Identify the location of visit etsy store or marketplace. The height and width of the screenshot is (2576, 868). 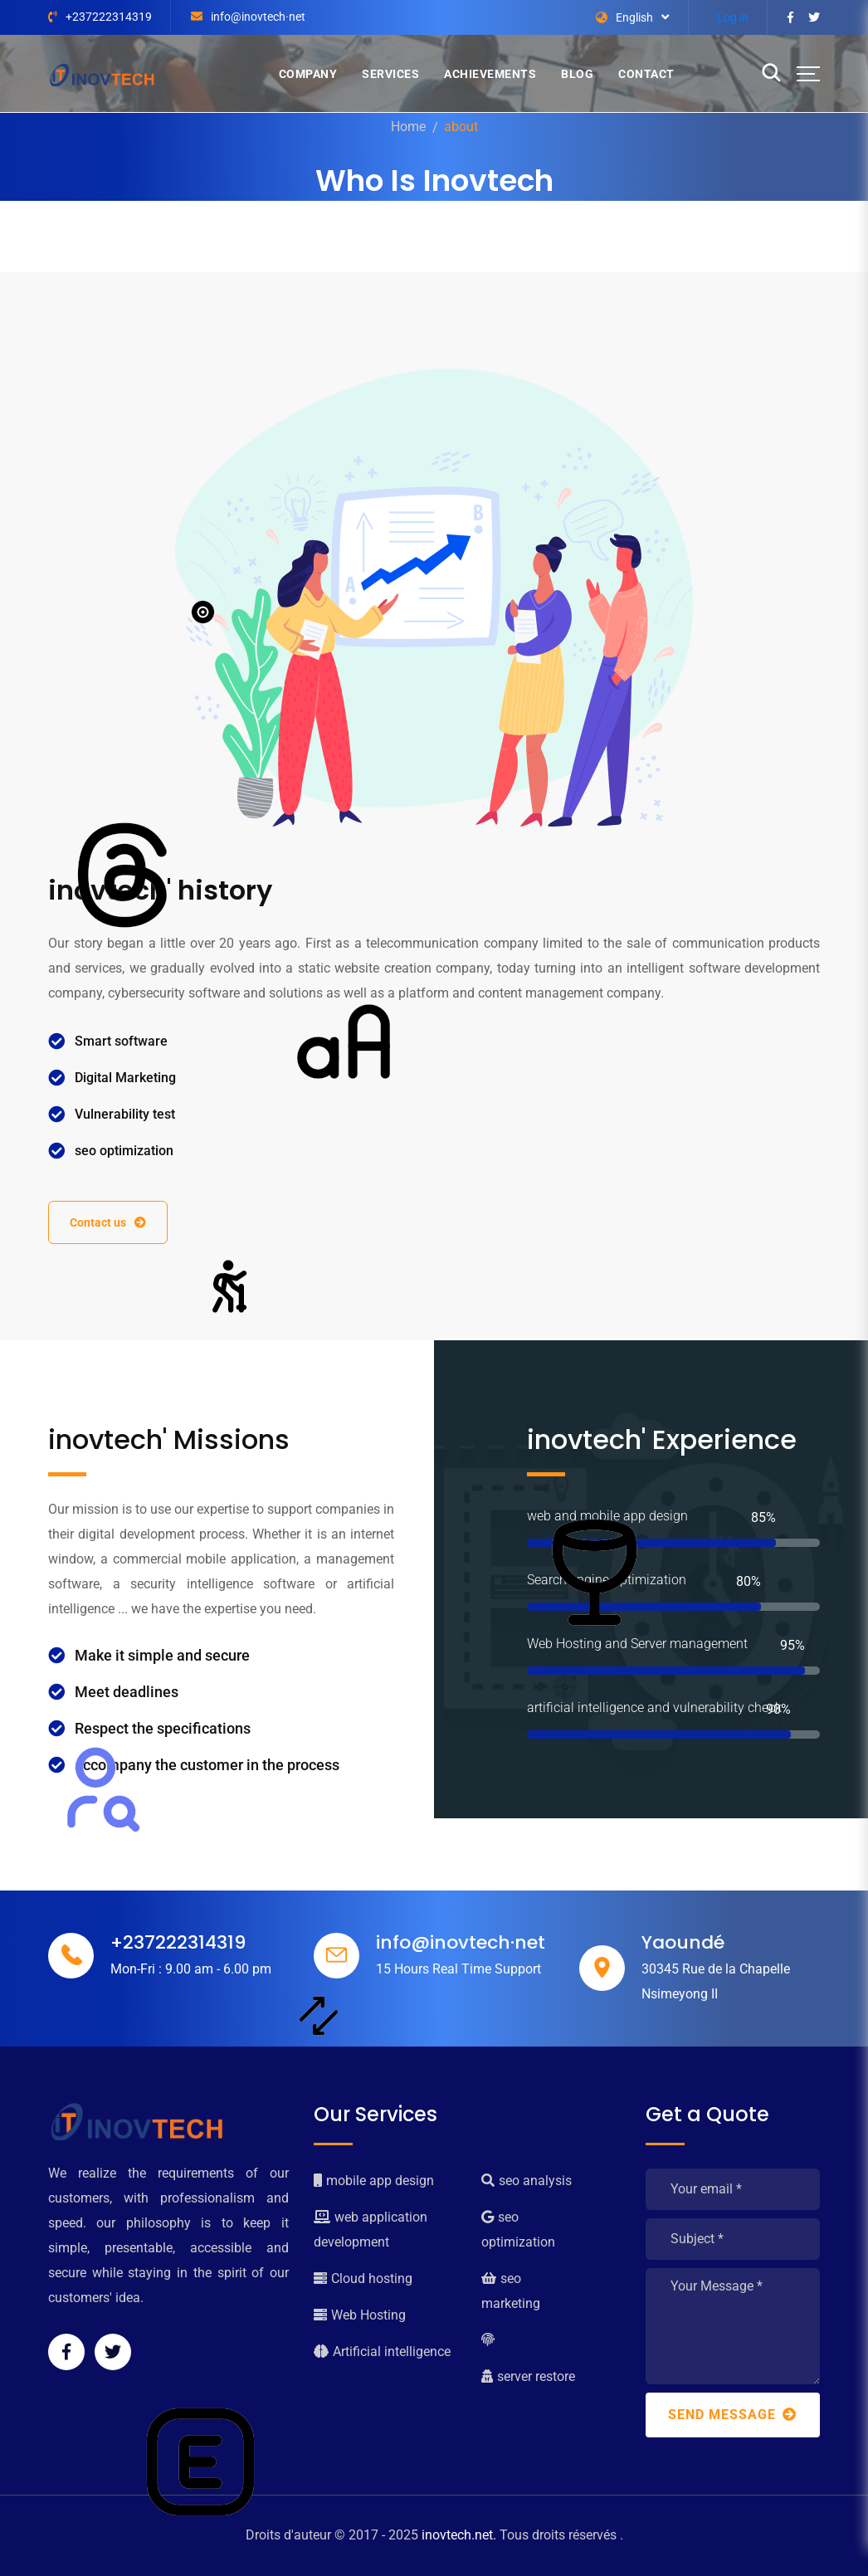
(200, 2461).